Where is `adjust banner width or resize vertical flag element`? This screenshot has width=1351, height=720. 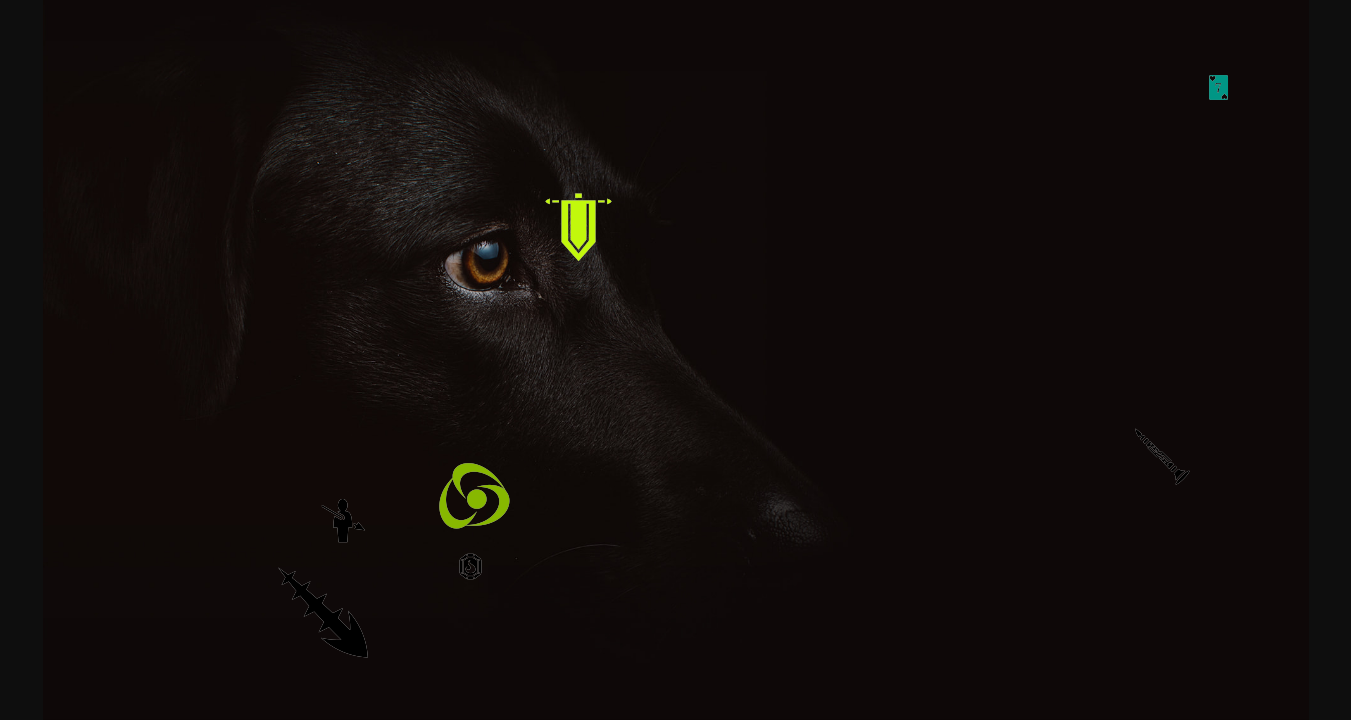
adjust banner width or resize vertical flag element is located at coordinates (578, 226).